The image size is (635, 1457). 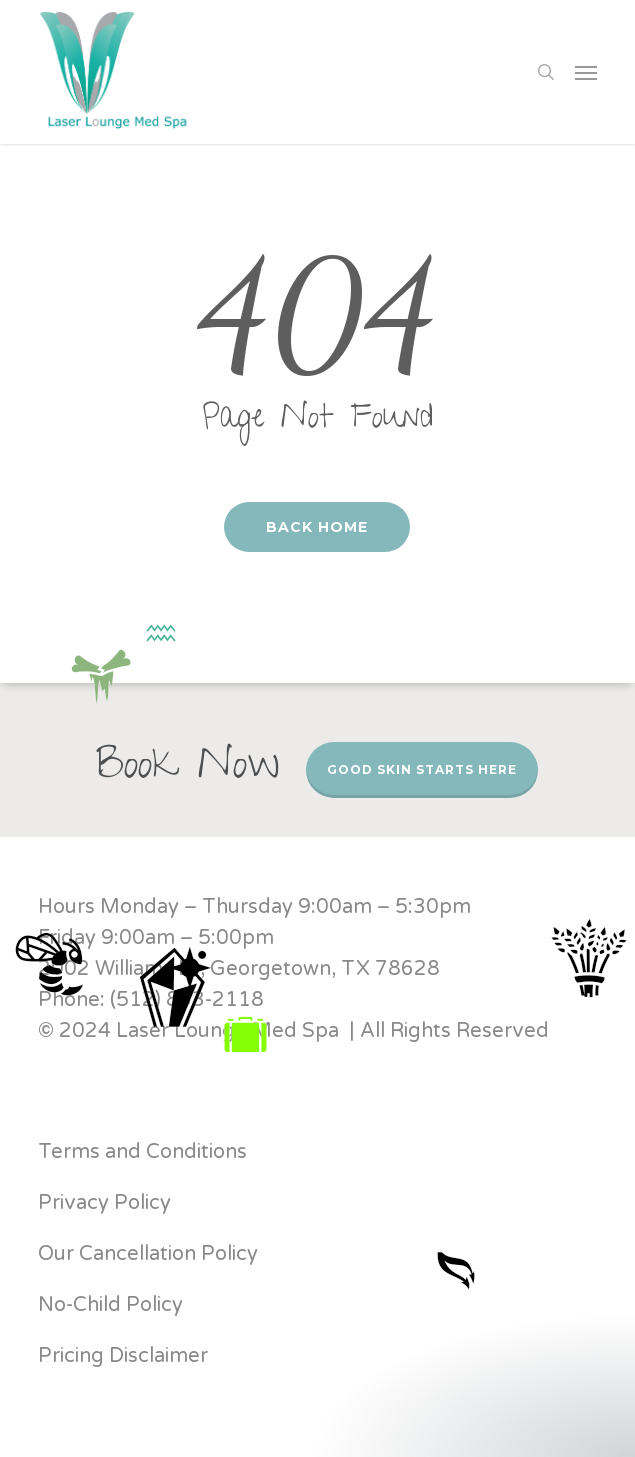 I want to click on access travel or trip planning features, so click(x=245, y=1035).